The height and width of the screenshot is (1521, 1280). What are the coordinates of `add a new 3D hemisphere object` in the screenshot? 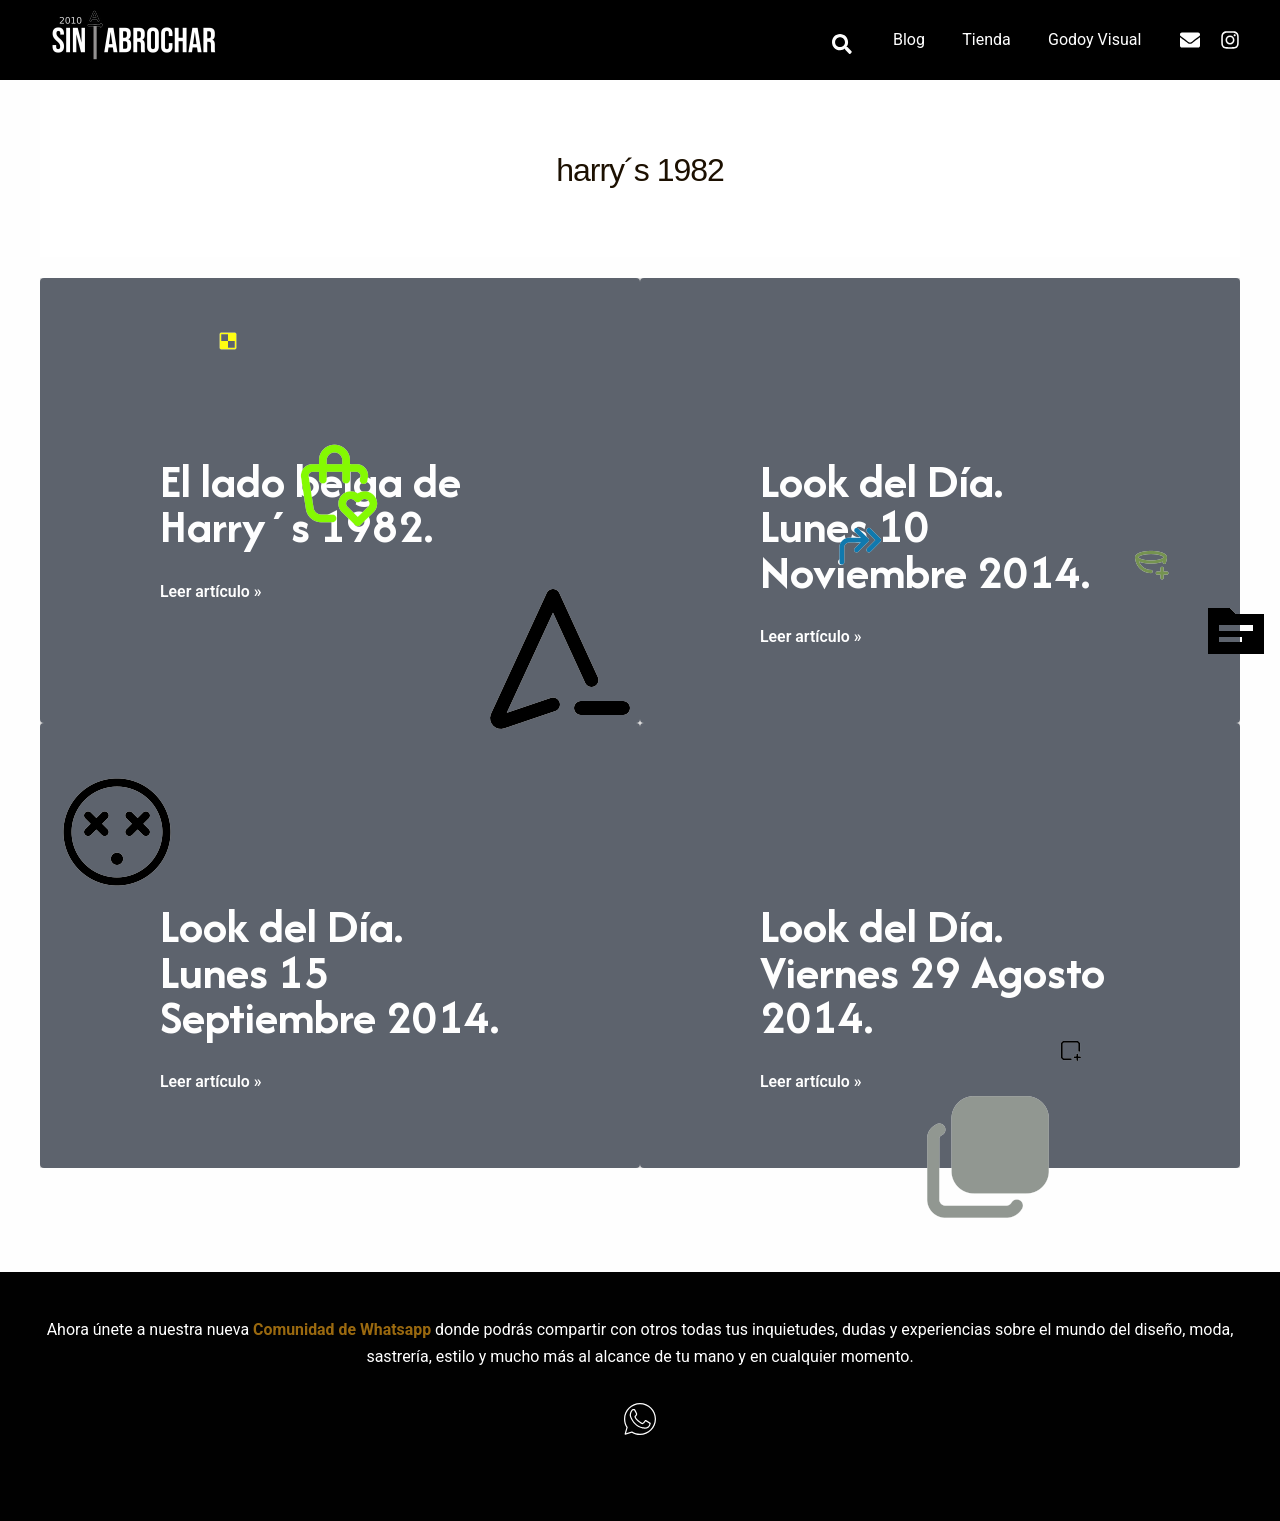 It's located at (1151, 562).